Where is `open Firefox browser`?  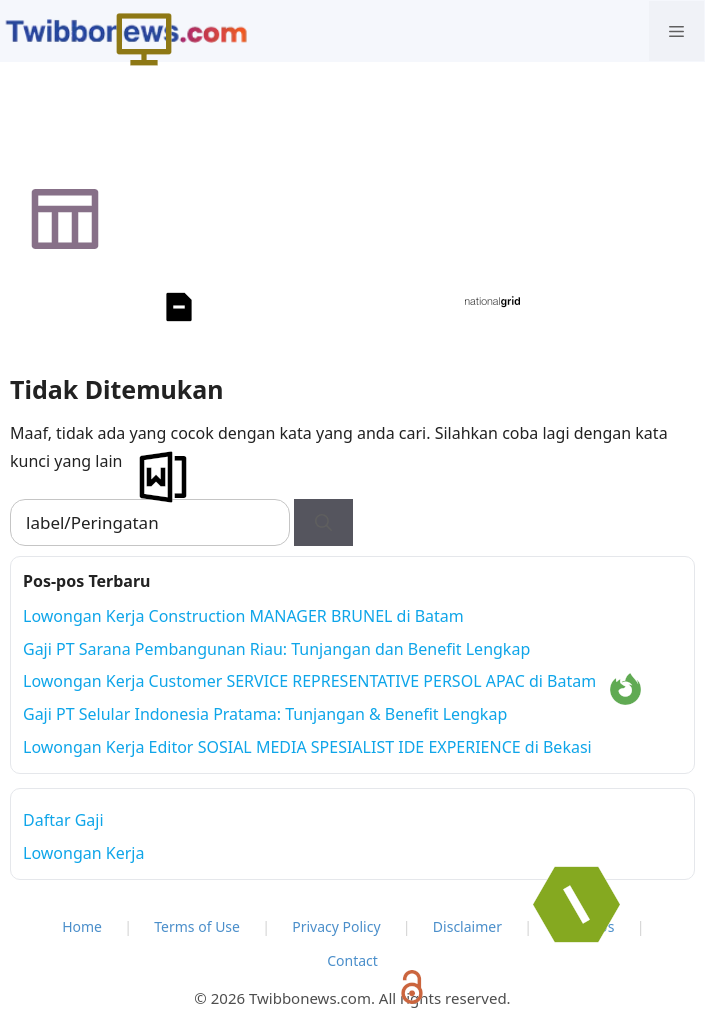 open Firefox browser is located at coordinates (625, 689).